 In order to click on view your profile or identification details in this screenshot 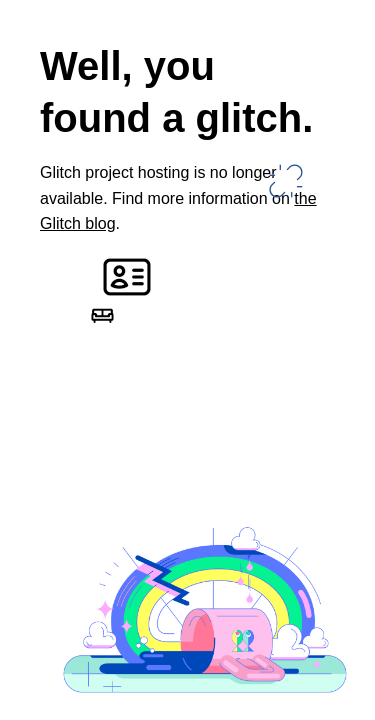, I will do `click(127, 277)`.